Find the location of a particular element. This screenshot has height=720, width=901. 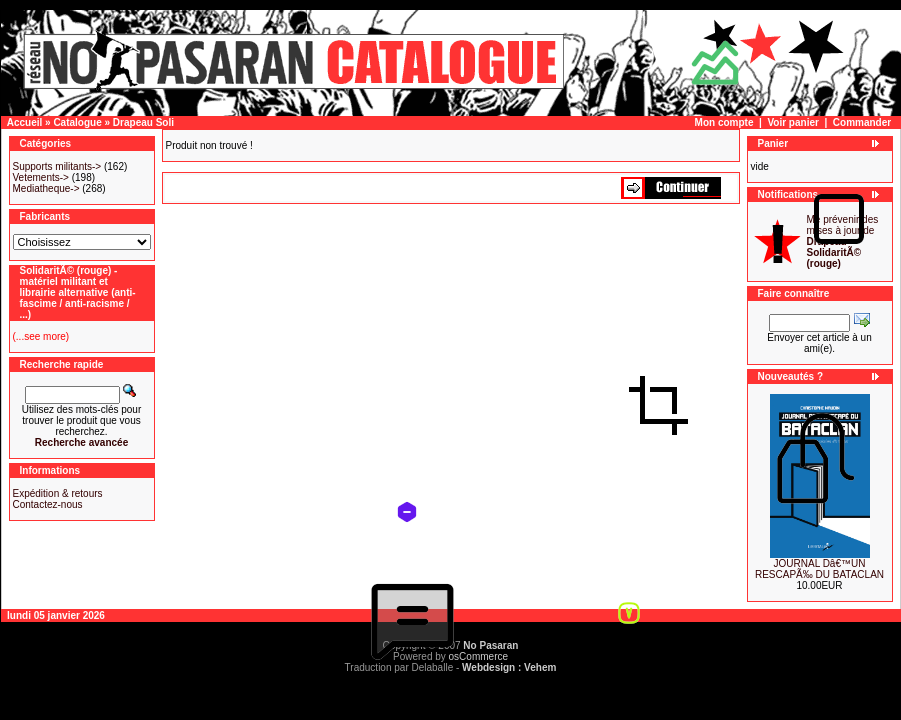

view area chart with trend line overlay is located at coordinates (715, 64).